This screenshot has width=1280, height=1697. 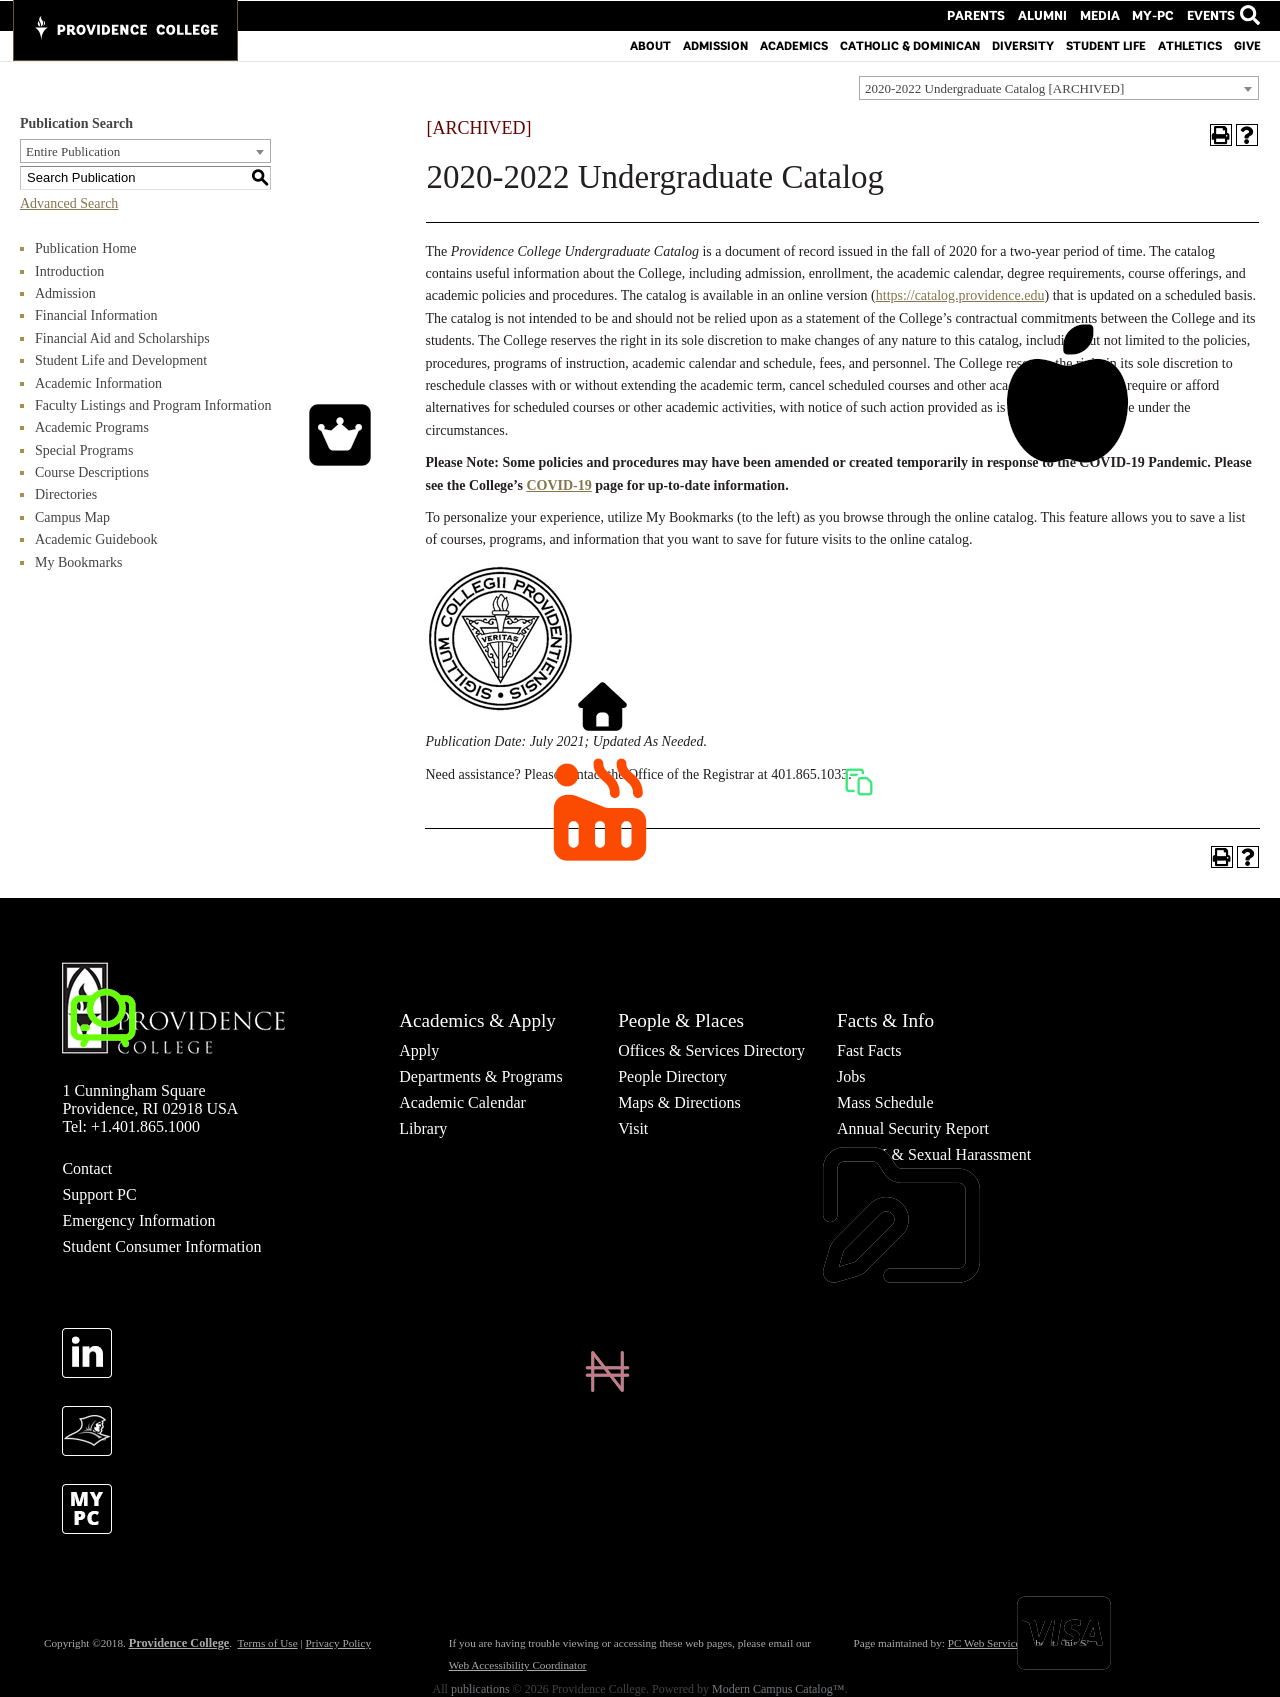 What do you see at coordinates (1064, 1633) in the screenshot?
I see `pay with Visa credit or debit card` at bounding box center [1064, 1633].